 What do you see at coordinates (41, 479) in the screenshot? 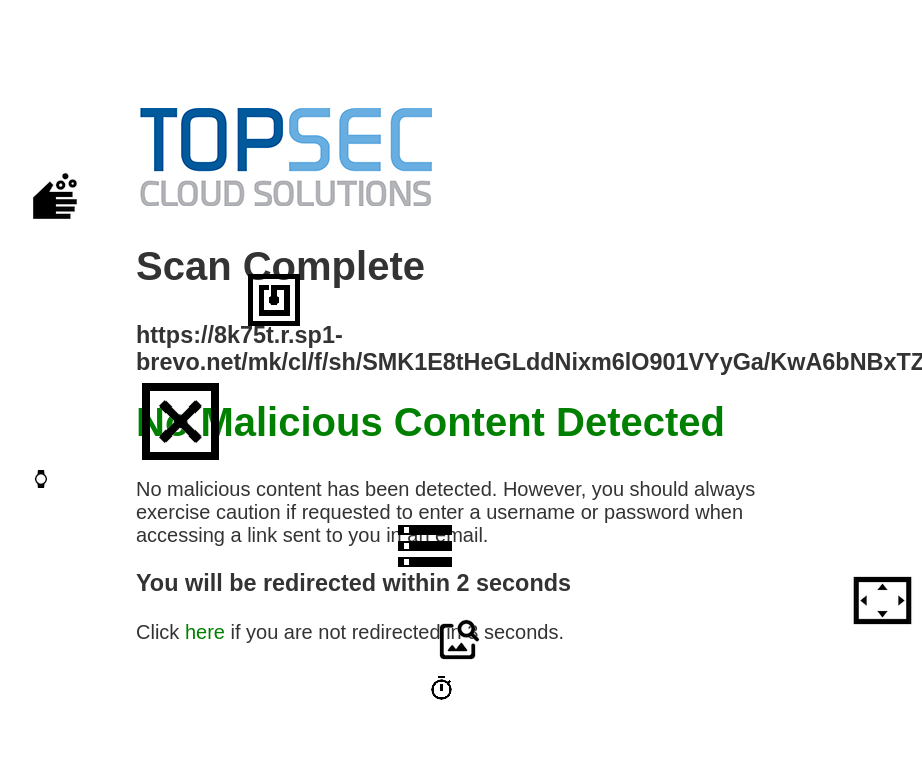
I see `access smartwatch settings or paired device` at bounding box center [41, 479].